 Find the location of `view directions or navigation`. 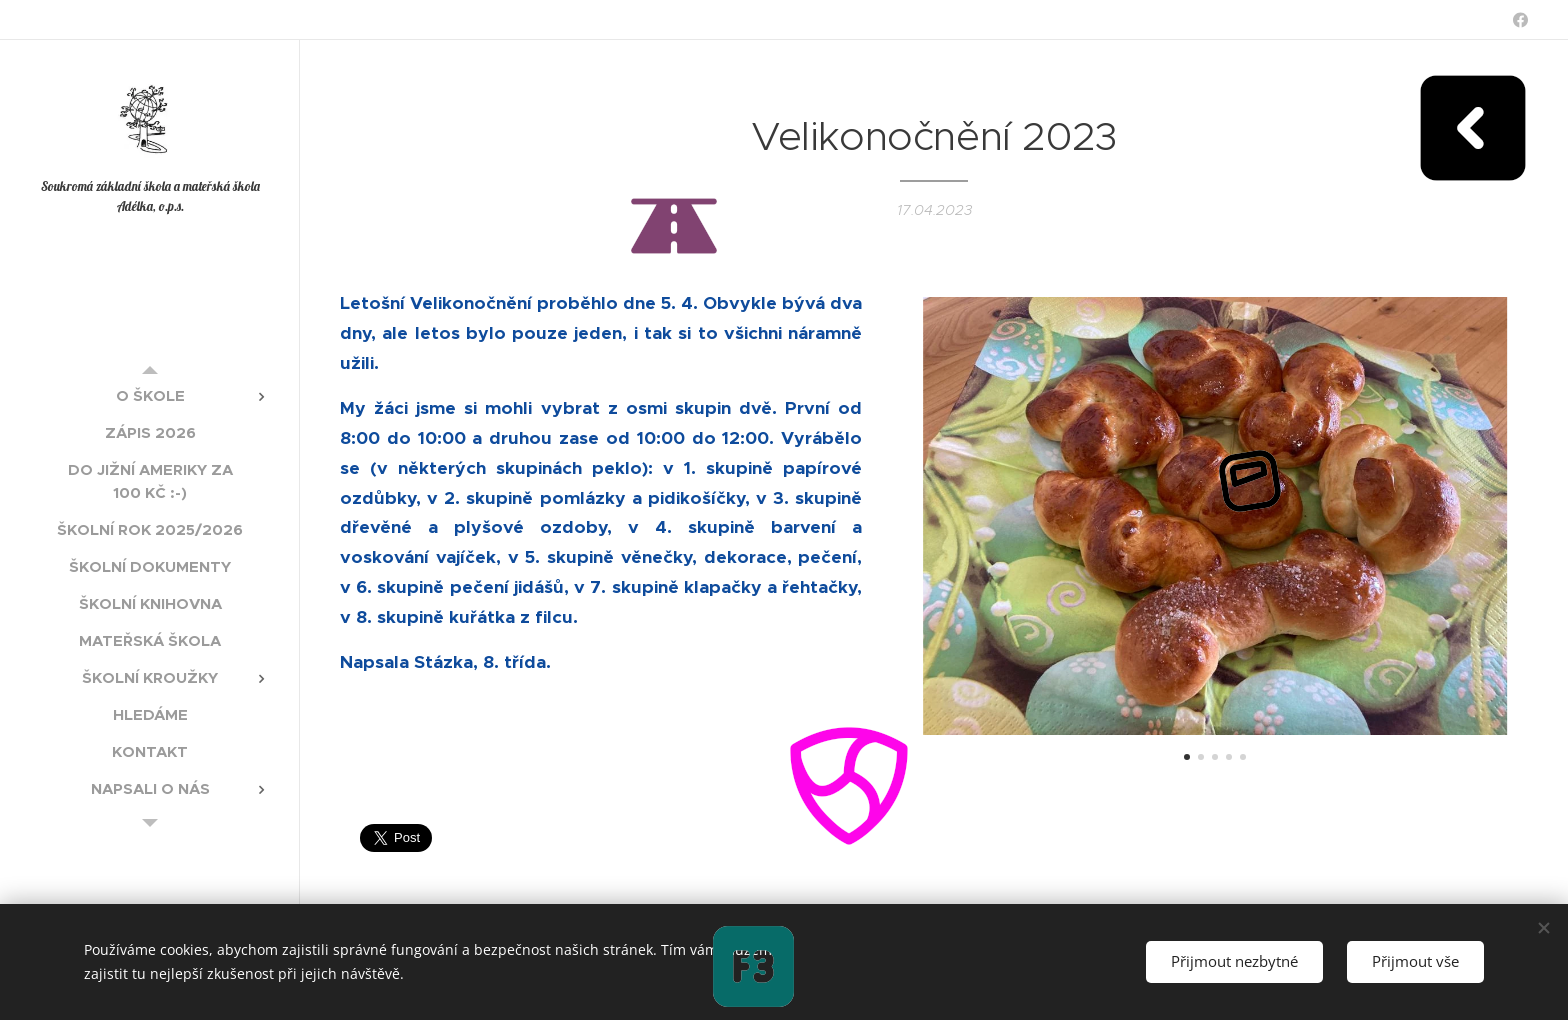

view directions or navigation is located at coordinates (674, 226).